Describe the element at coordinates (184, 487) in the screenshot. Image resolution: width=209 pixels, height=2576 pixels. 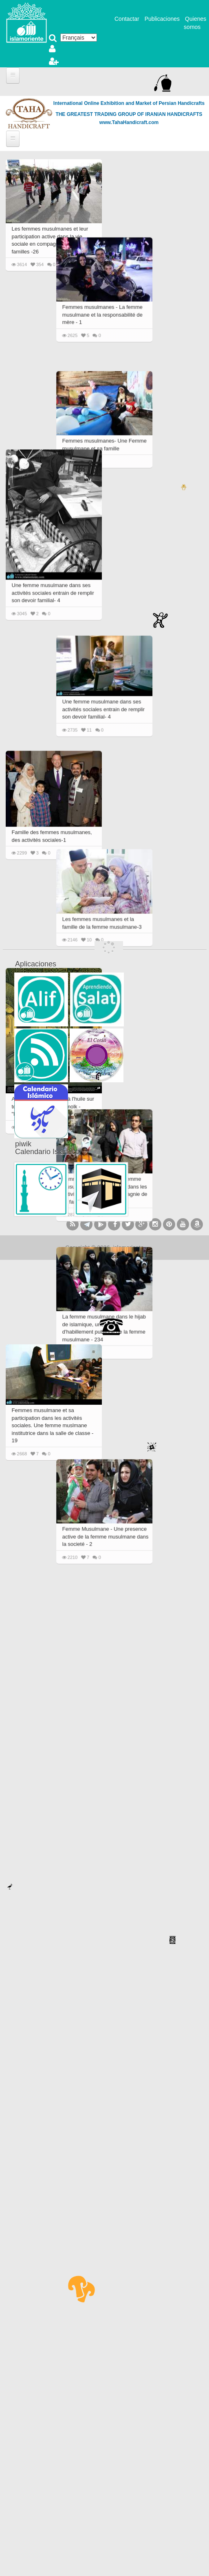
I see `enable eye tracking or gaze detection` at that location.